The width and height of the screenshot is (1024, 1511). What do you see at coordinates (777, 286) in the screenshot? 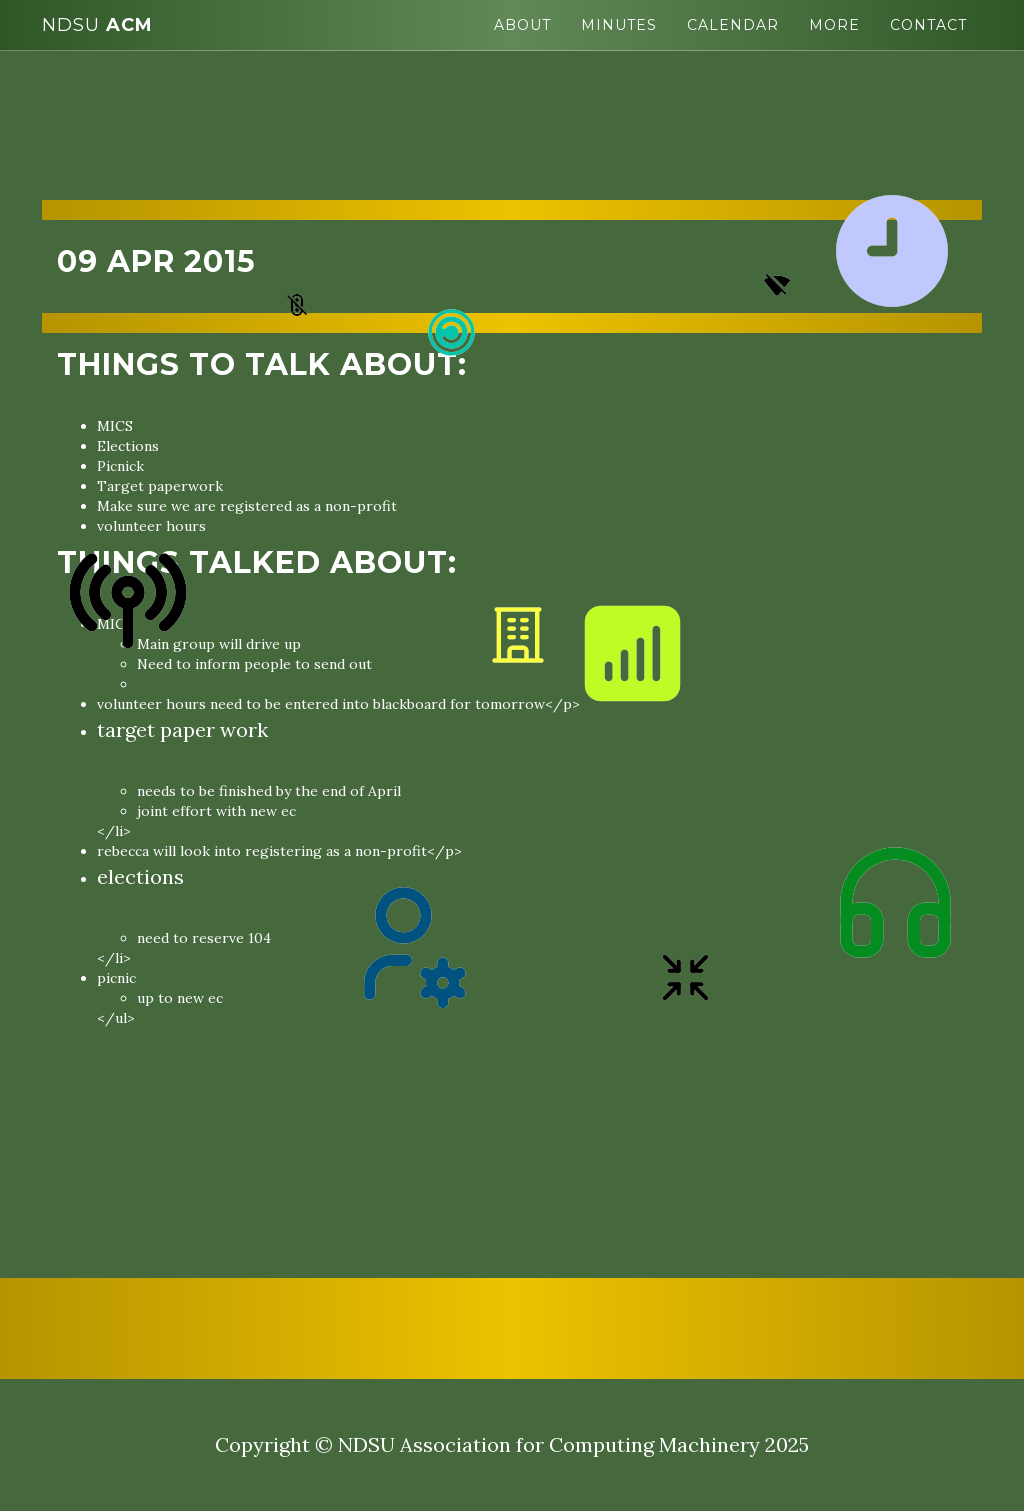
I see `indicates wifi is disconnected or unavailable` at bounding box center [777, 286].